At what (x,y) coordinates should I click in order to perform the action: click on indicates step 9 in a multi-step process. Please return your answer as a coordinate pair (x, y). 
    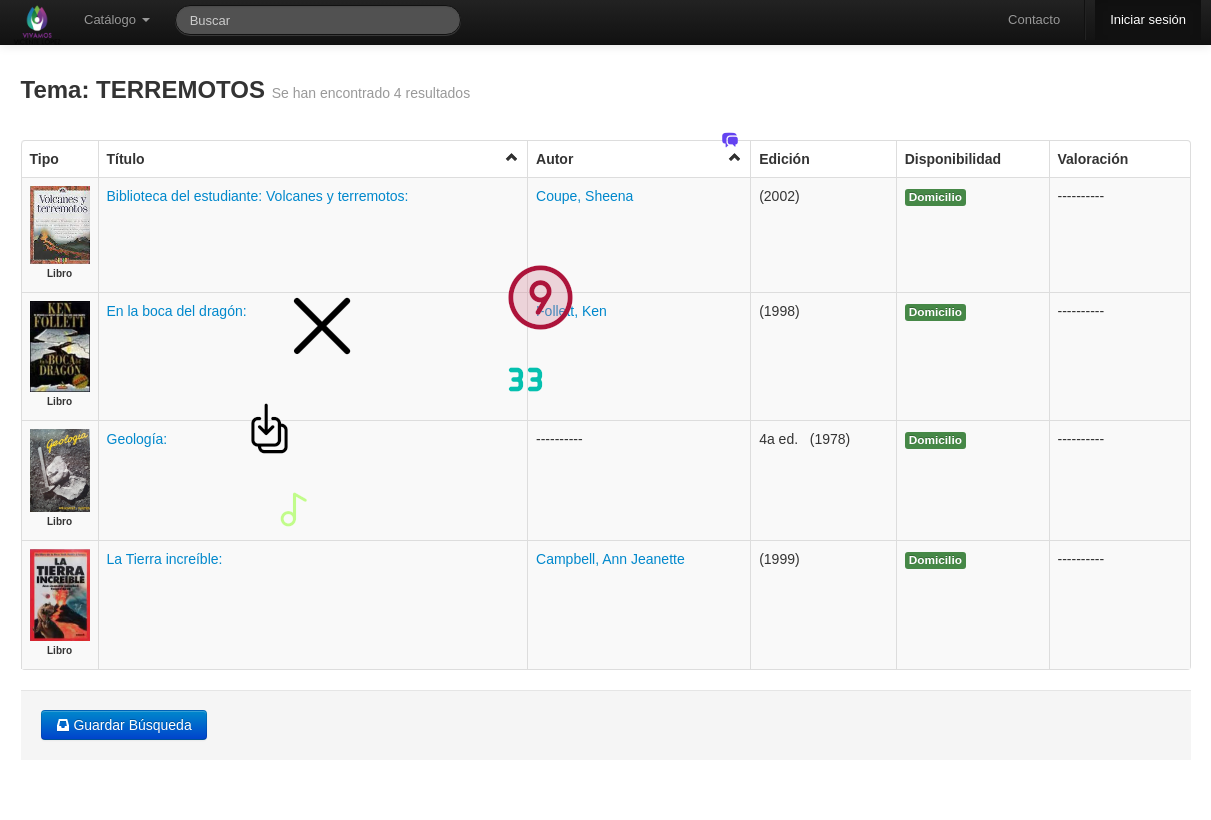
    Looking at the image, I should click on (540, 297).